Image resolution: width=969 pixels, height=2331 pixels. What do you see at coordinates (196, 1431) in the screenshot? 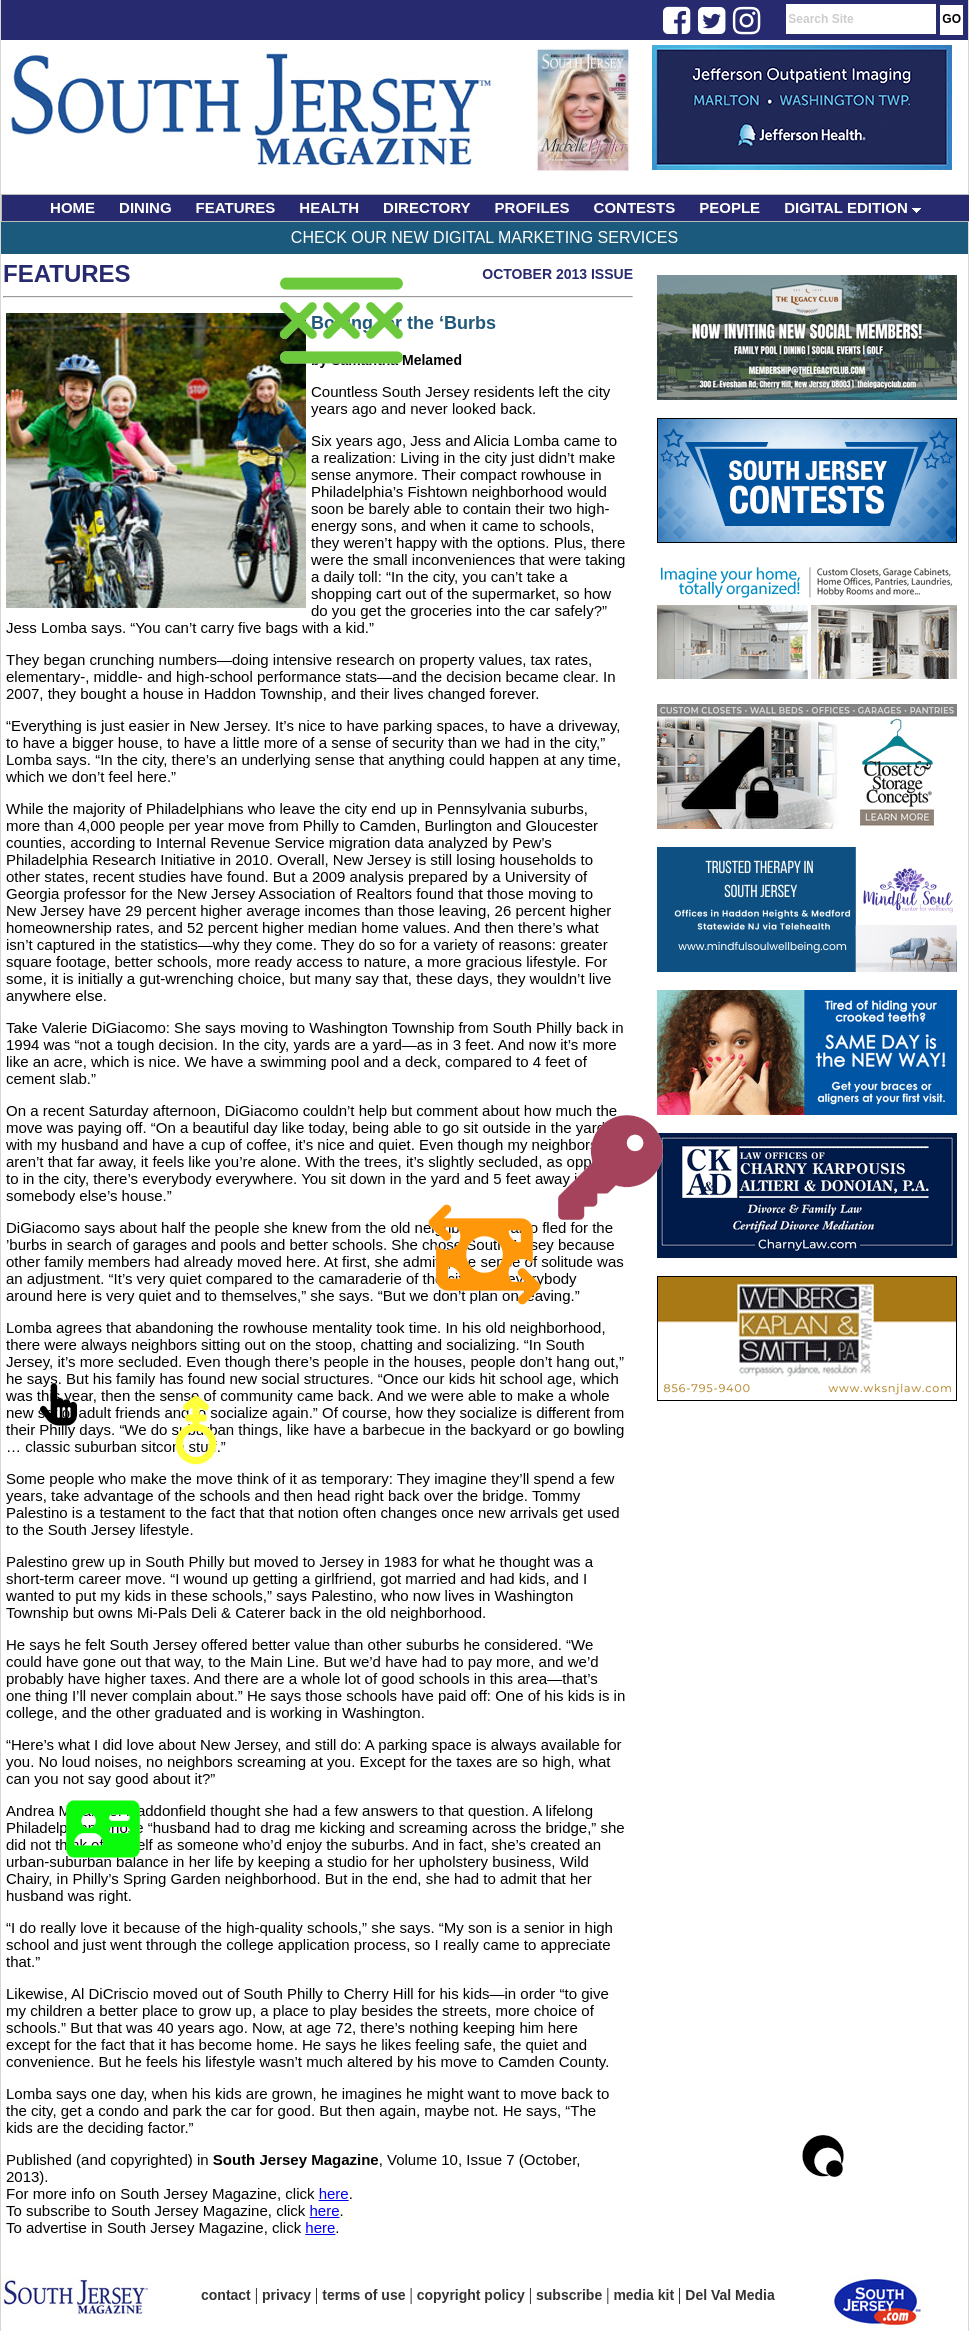
I see `indicates male with upward stroke gender symbol` at bounding box center [196, 1431].